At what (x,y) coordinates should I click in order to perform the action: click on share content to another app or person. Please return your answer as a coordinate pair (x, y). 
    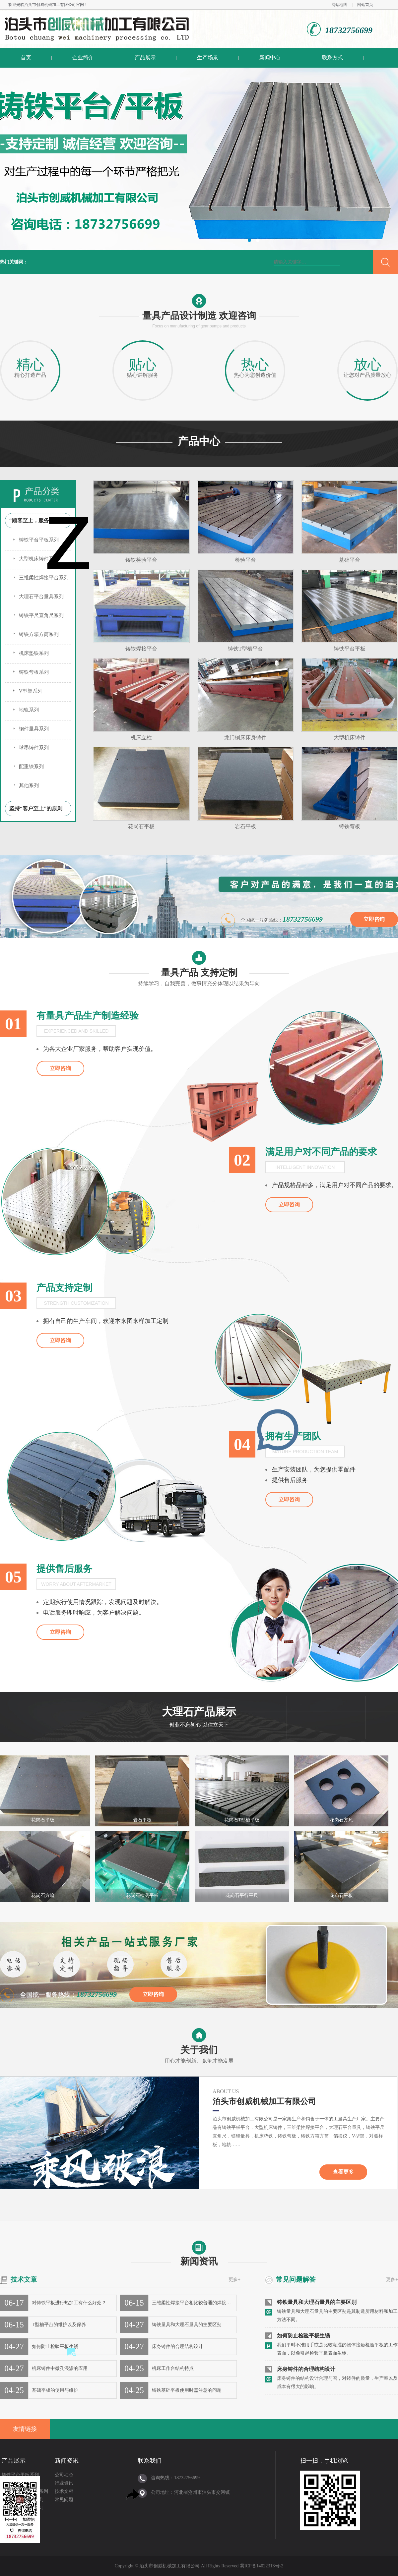
    Looking at the image, I should click on (132, 2495).